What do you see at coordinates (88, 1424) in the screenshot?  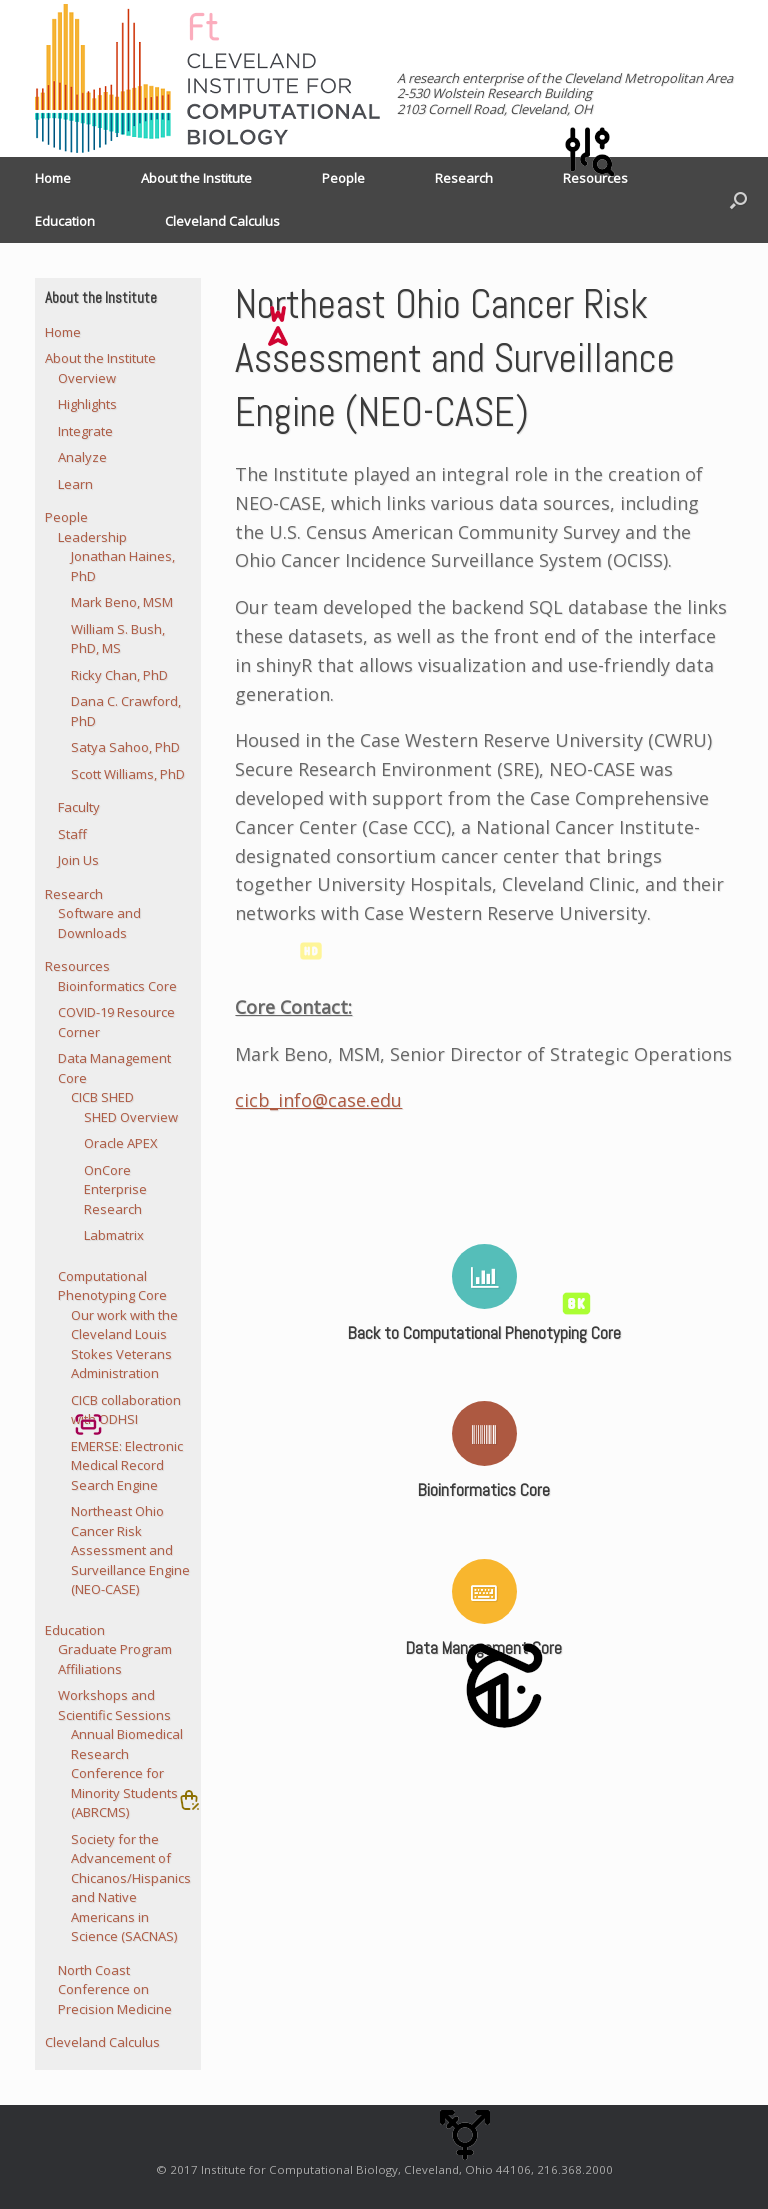 I see `scan a photo or document using the camera` at bounding box center [88, 1424].